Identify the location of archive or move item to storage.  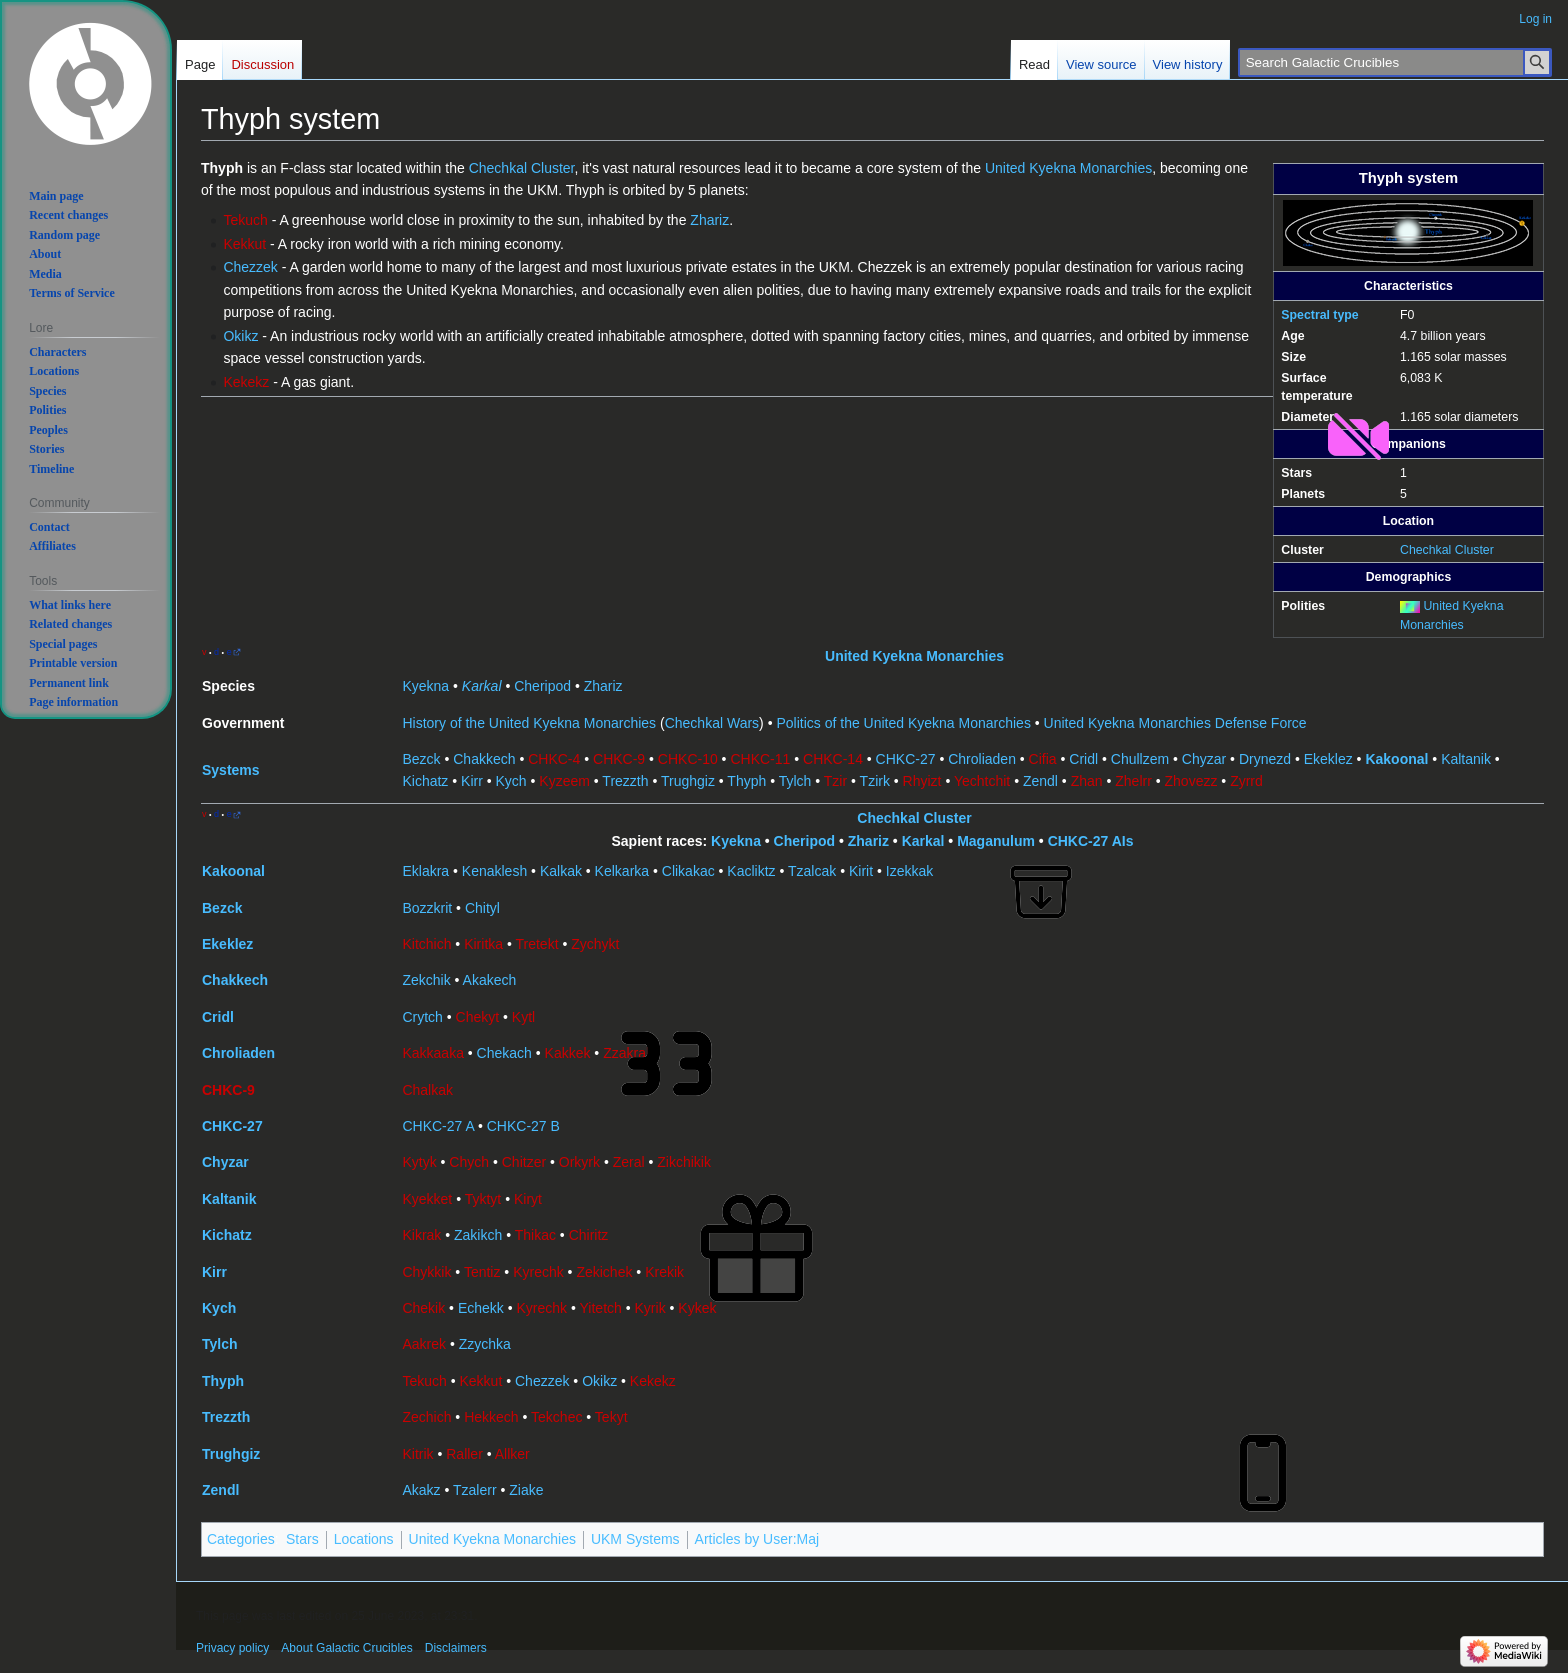
(1041, 892).